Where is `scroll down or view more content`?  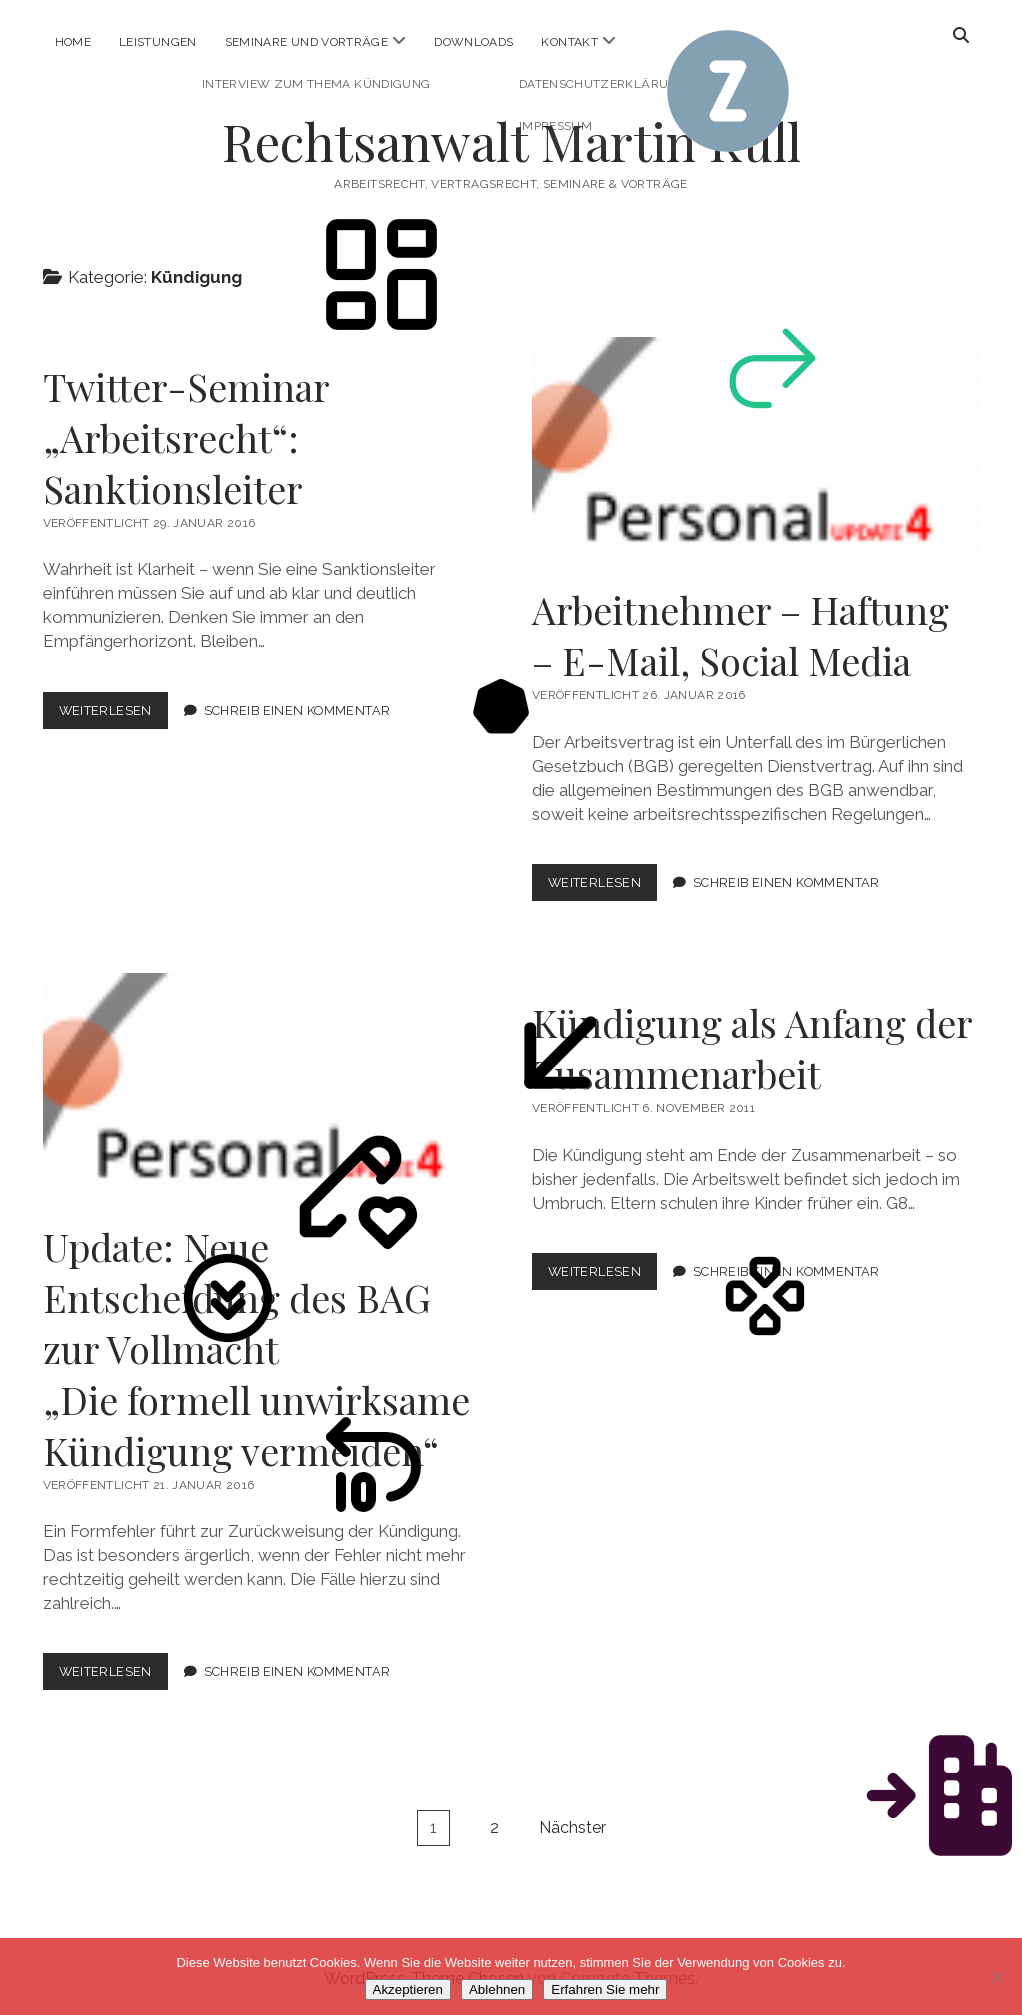
scroll down or view more content is located at coordinates (228, 1298).